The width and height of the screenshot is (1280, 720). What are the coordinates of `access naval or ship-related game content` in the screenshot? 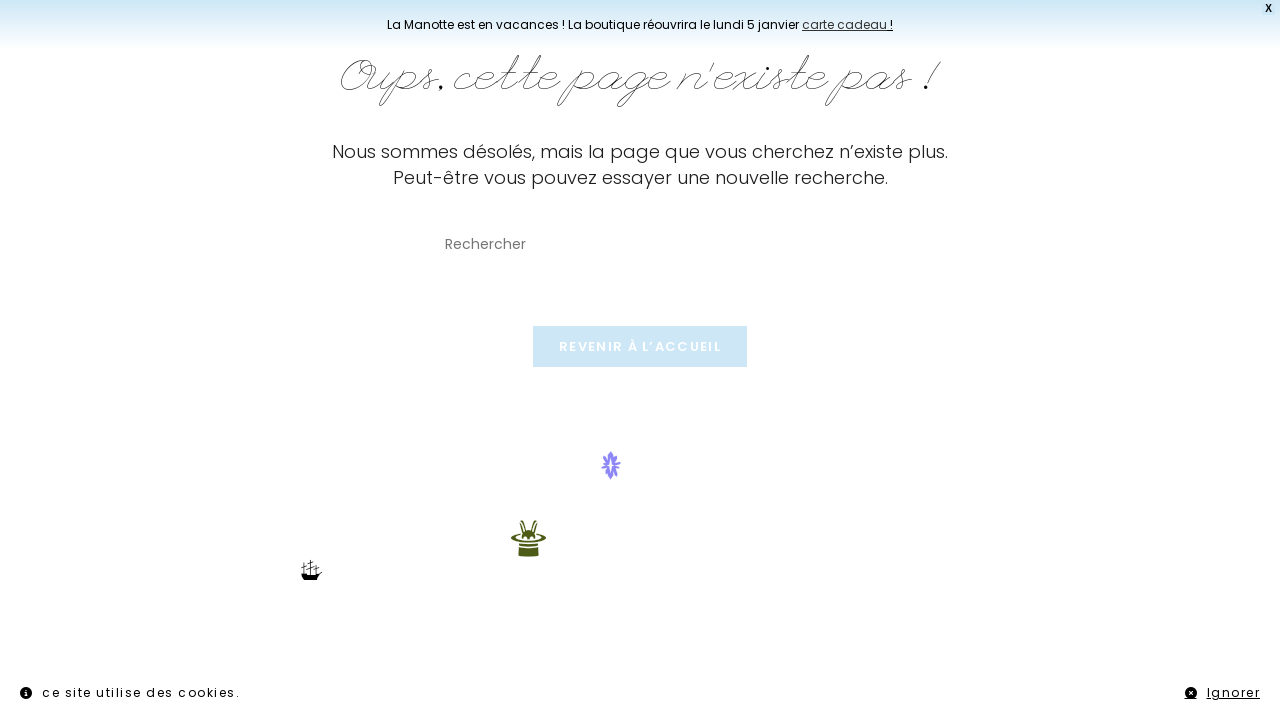 It's located at (311, 570).